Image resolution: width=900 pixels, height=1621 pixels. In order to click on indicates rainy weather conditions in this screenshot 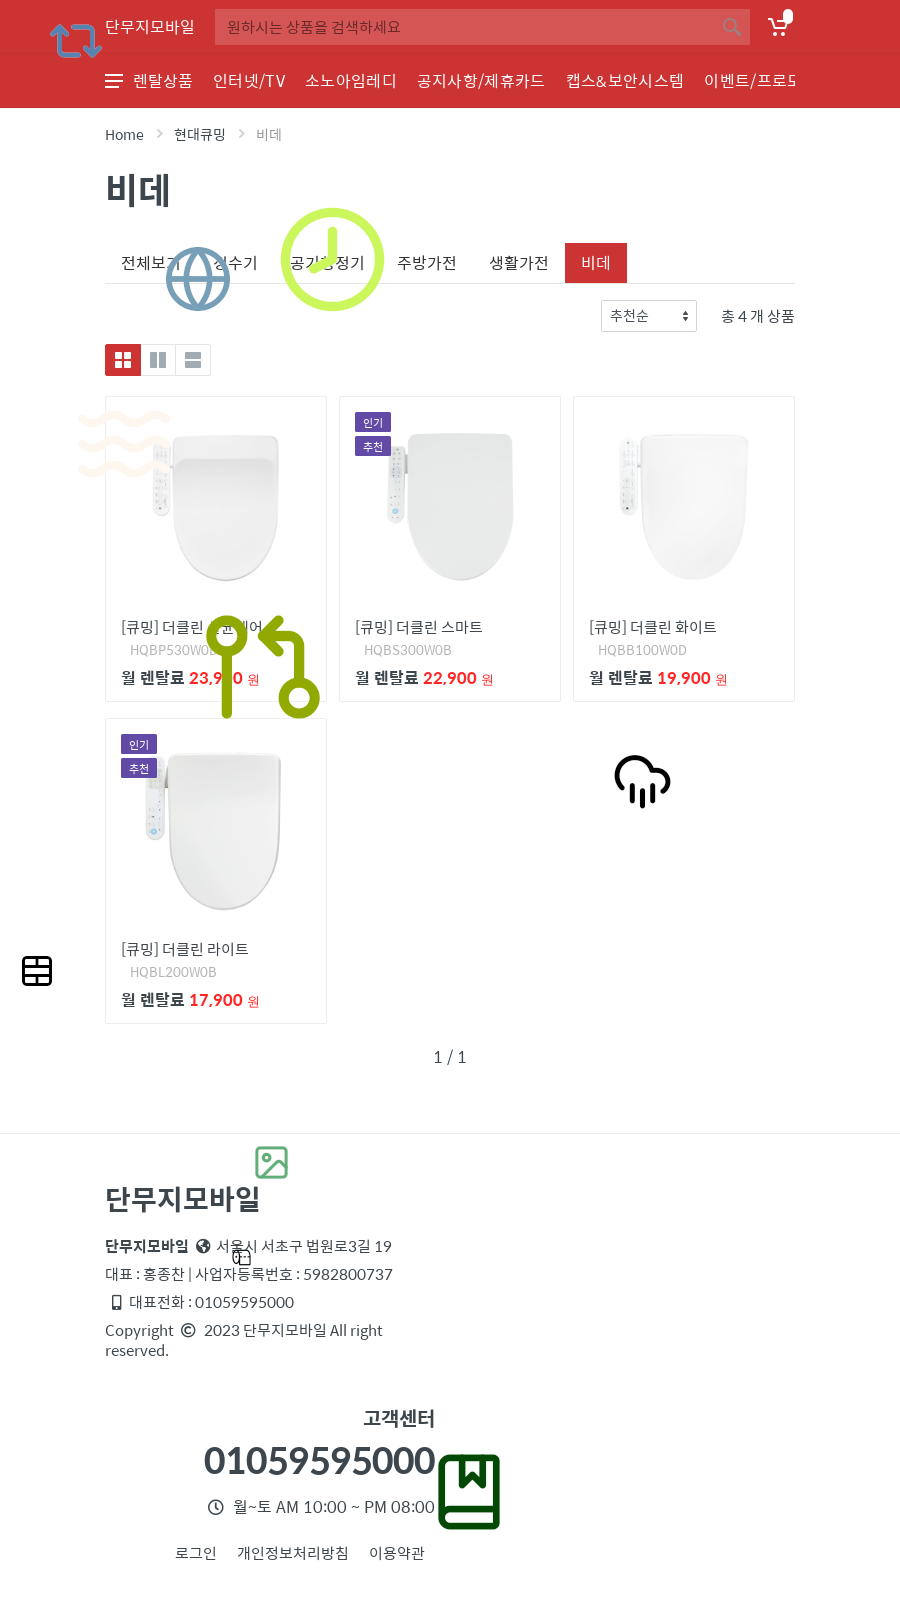, I will do `click(642, 780)`.